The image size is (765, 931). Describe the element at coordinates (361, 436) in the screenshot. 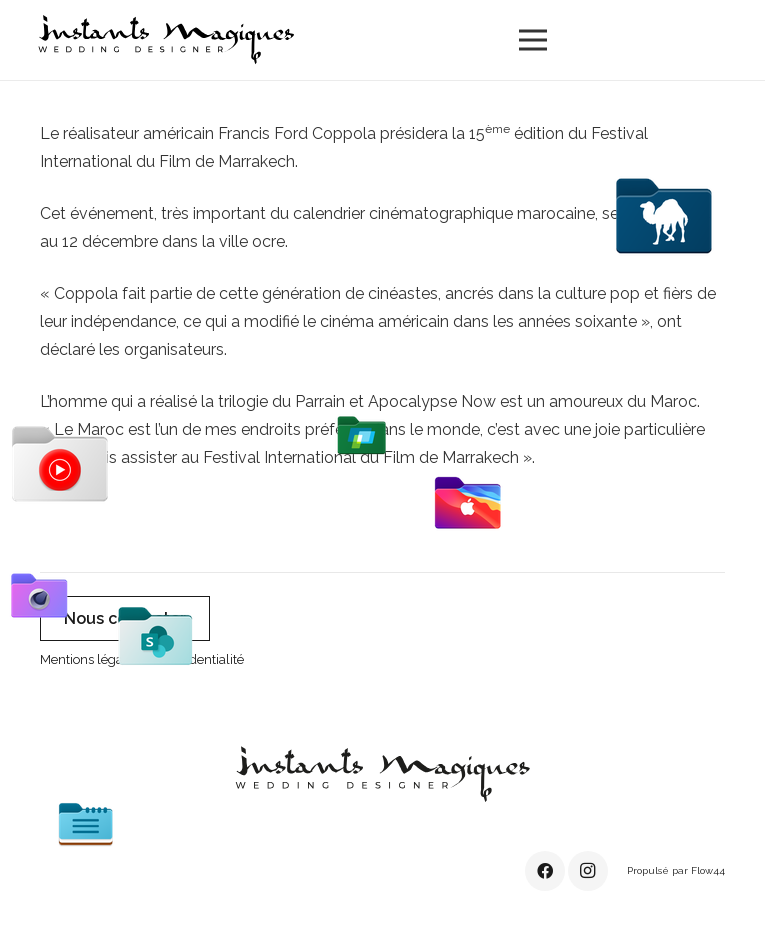

I see `open jquery mobile project folder` at that location.